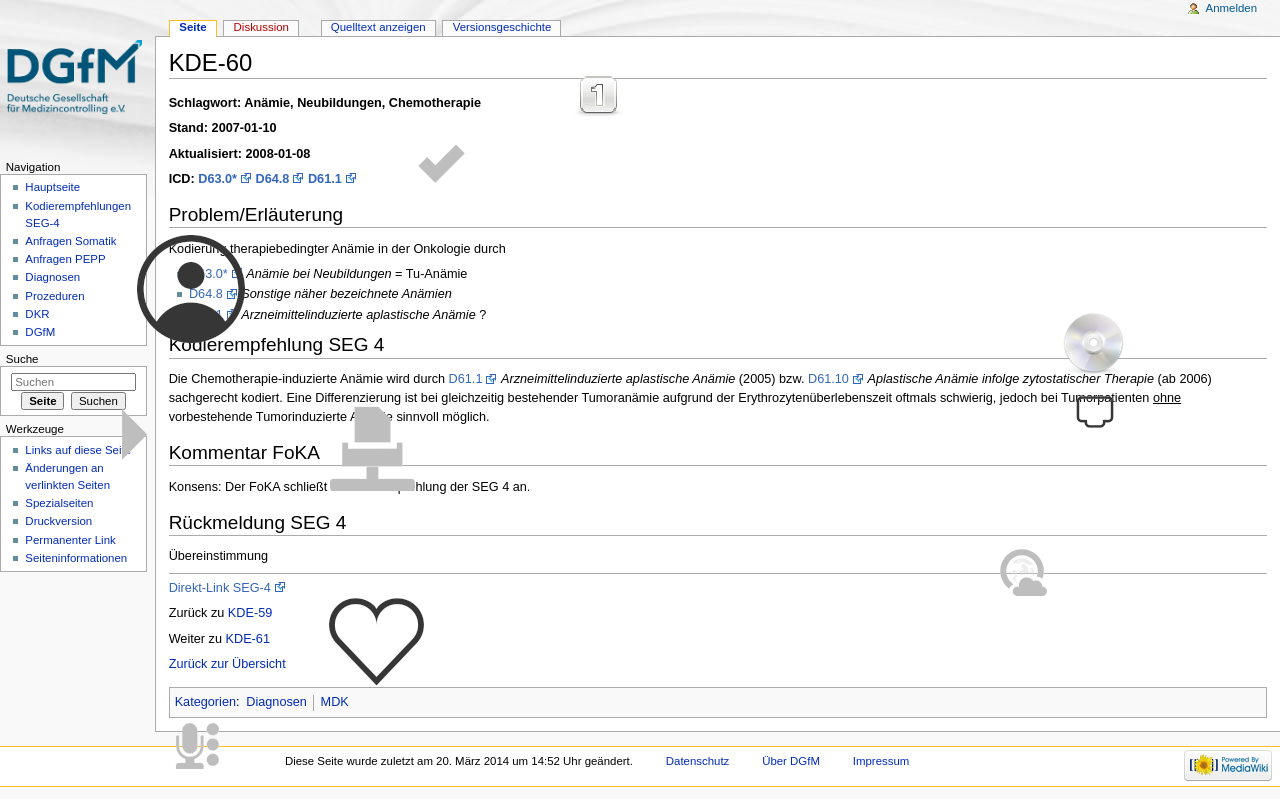 This screenshot has height=799, width=1280. What do you see at coordinates (1022, 571) in the screenshot?
I see `indicates partly cloudy night weather conditions` at bounding box center [1022, 571].